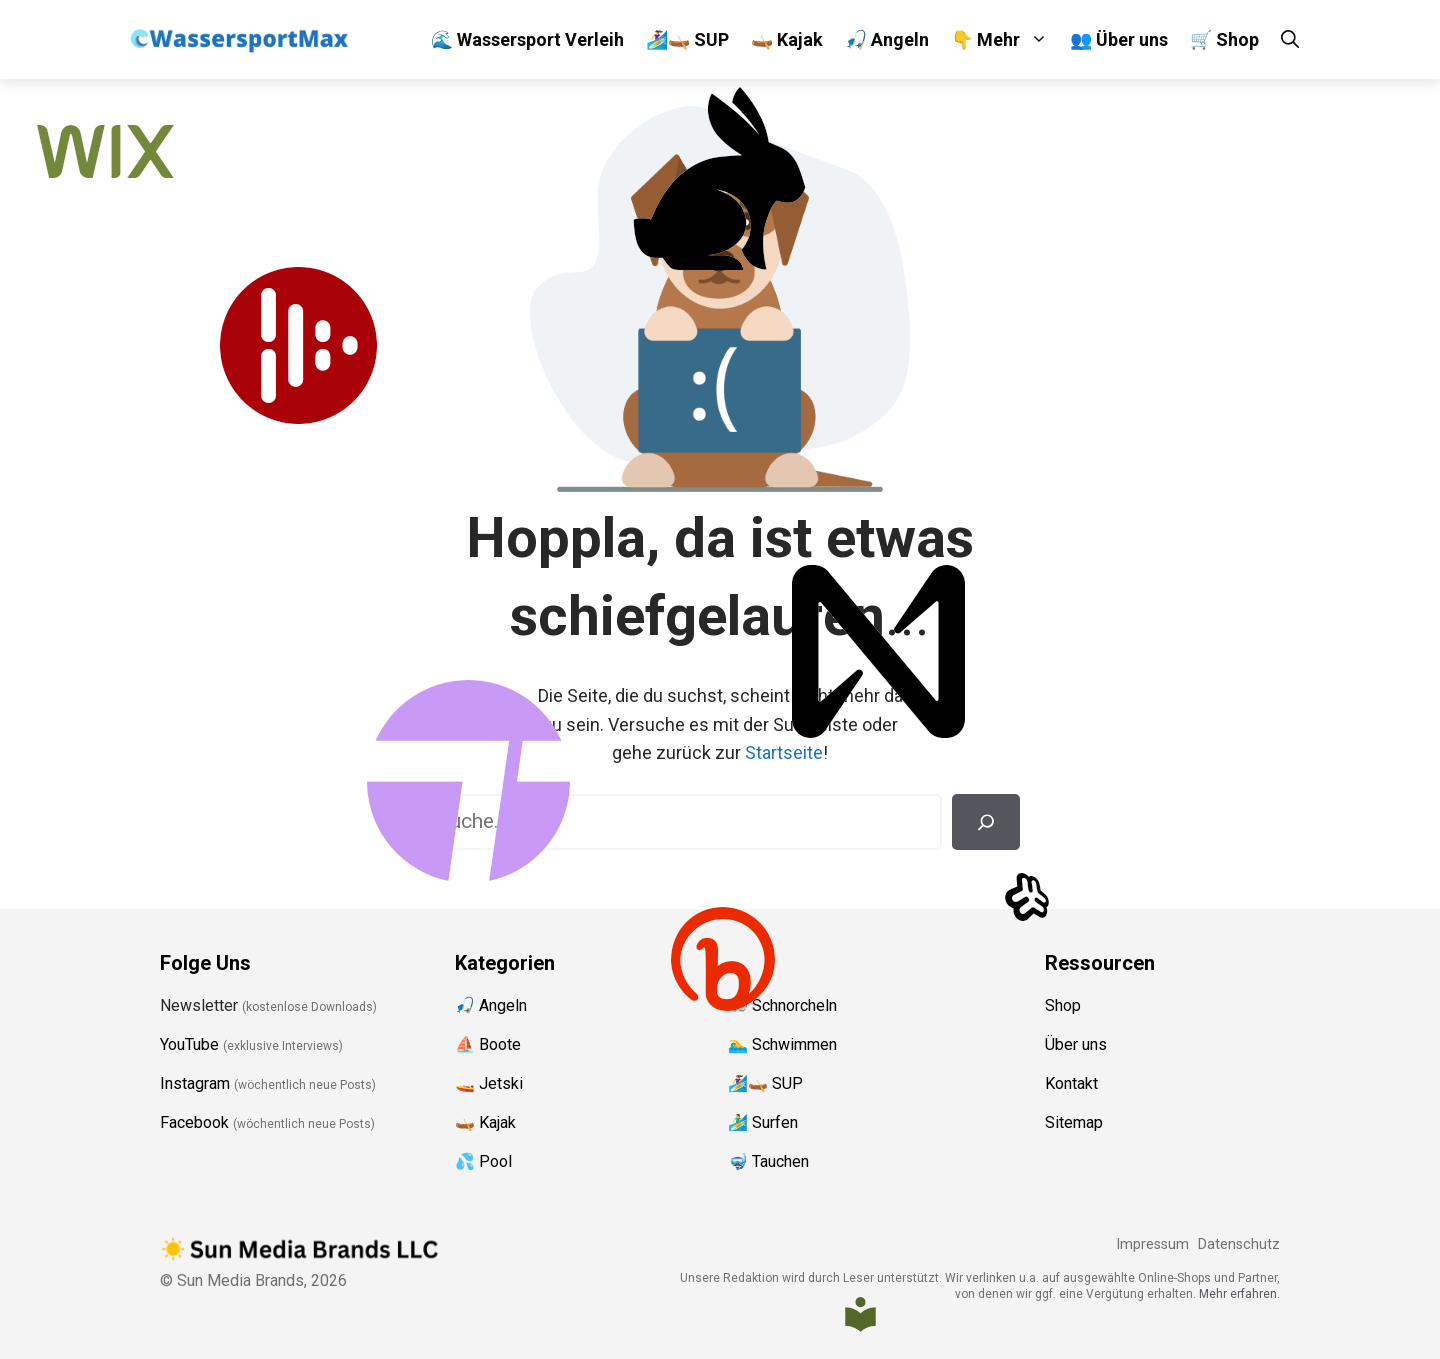 The image size is (1440, 1359). What do you see at coordinates (298, 345) in the screenshot?
I see `open audioboom podcast platform` at bounding box center [298, 345].